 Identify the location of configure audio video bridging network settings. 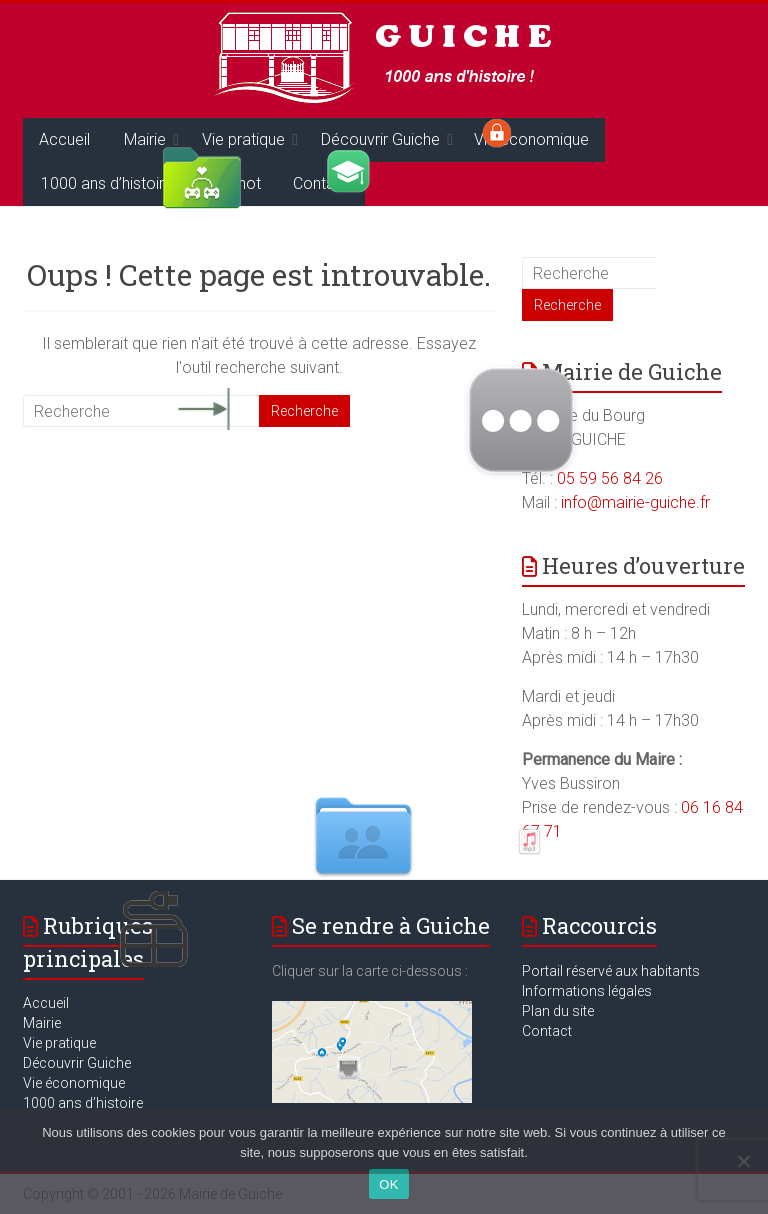
(348, 1067).